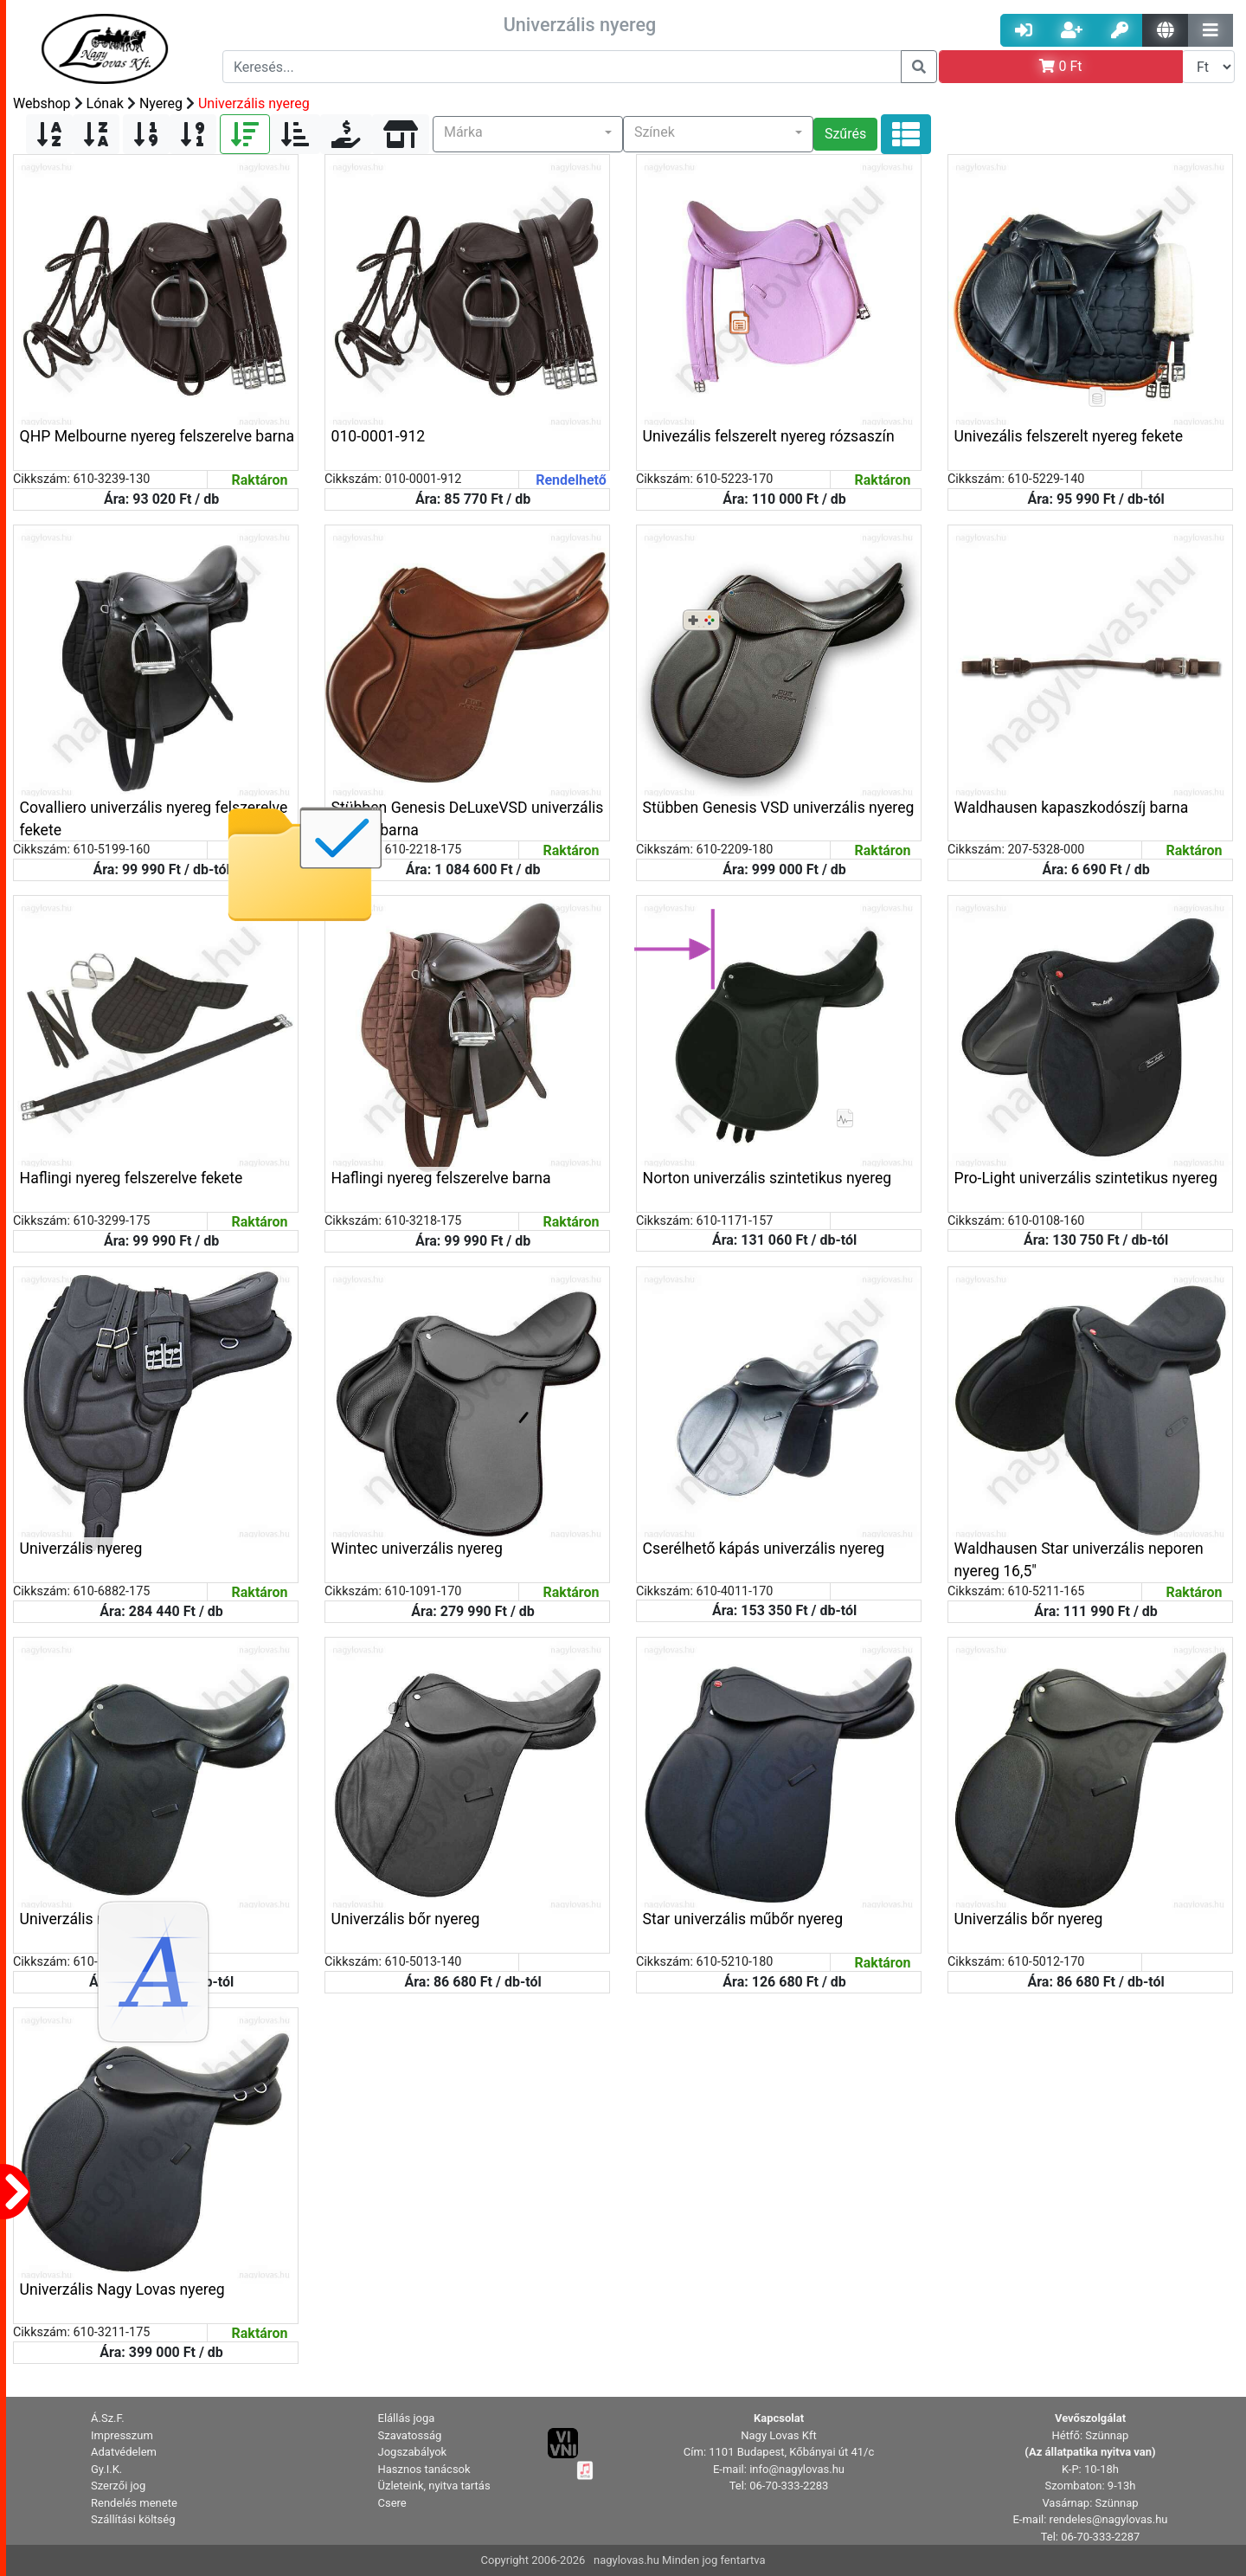 This screenshot has height=2576, width=1246. Describe the element at coordinates (585, 2470) in the screenshot. I see `a windows media audio (.wma) file` at that location.